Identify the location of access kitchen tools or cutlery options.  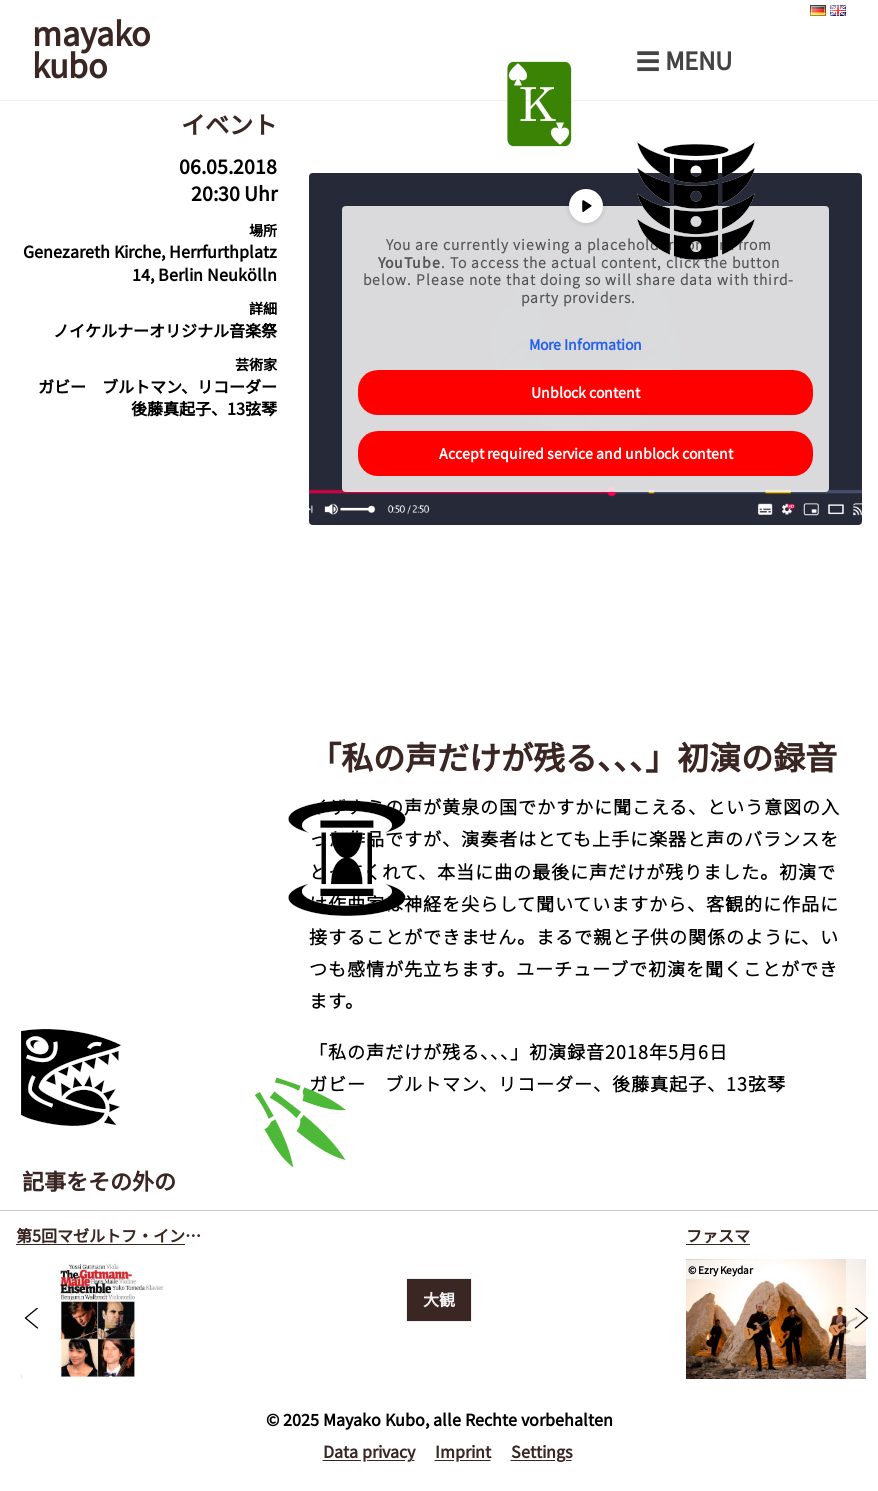
(299, 1122).